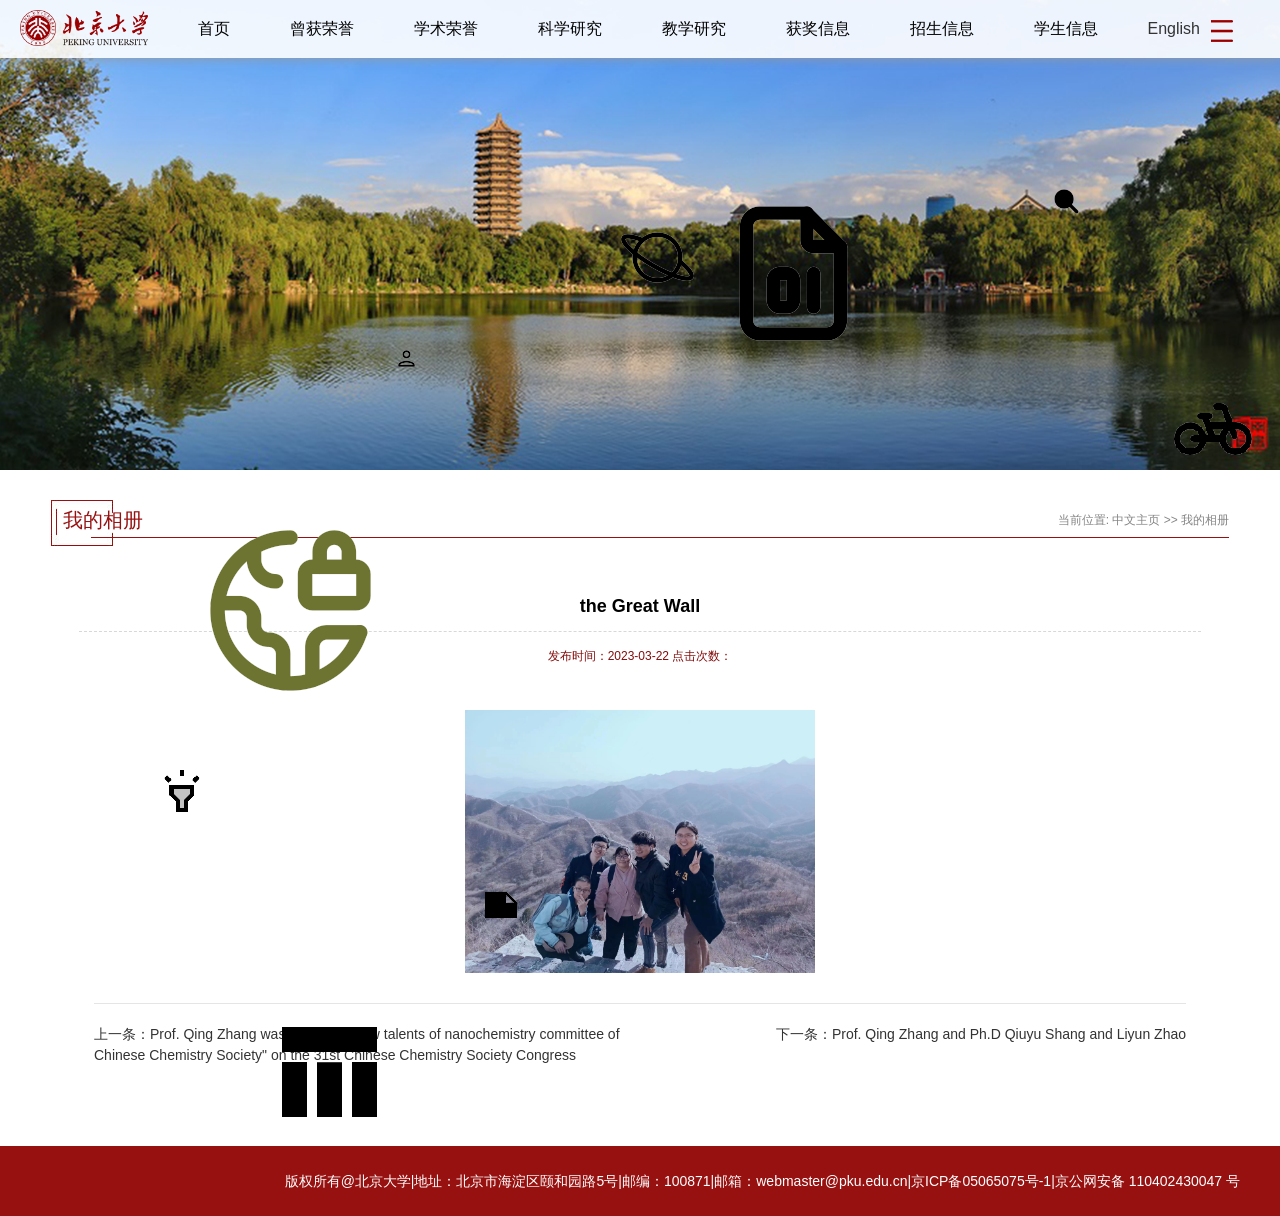 Image resolution: width=1280 pixels, height=1216 pixels. Describe the element at coordinates (327, 1072) in the screenshot. I see `view data in table format` at that location.